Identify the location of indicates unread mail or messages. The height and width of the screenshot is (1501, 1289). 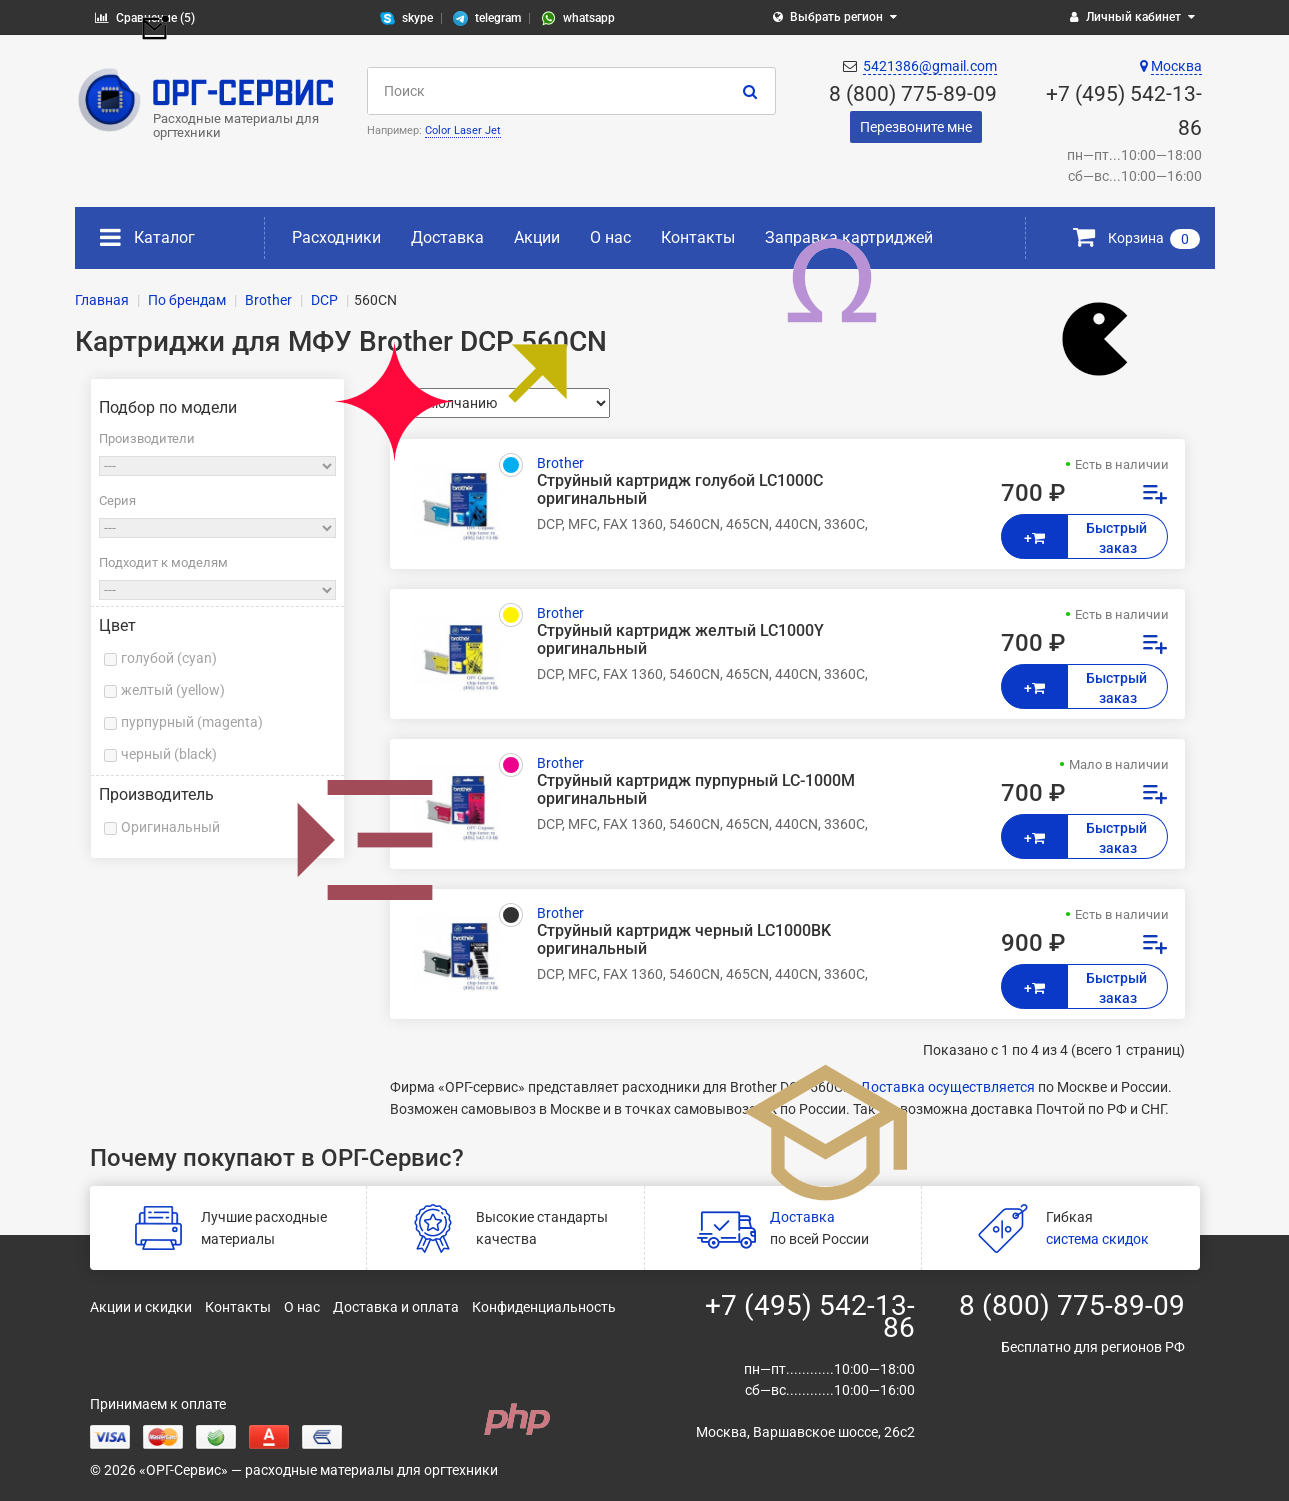
(154, 28).